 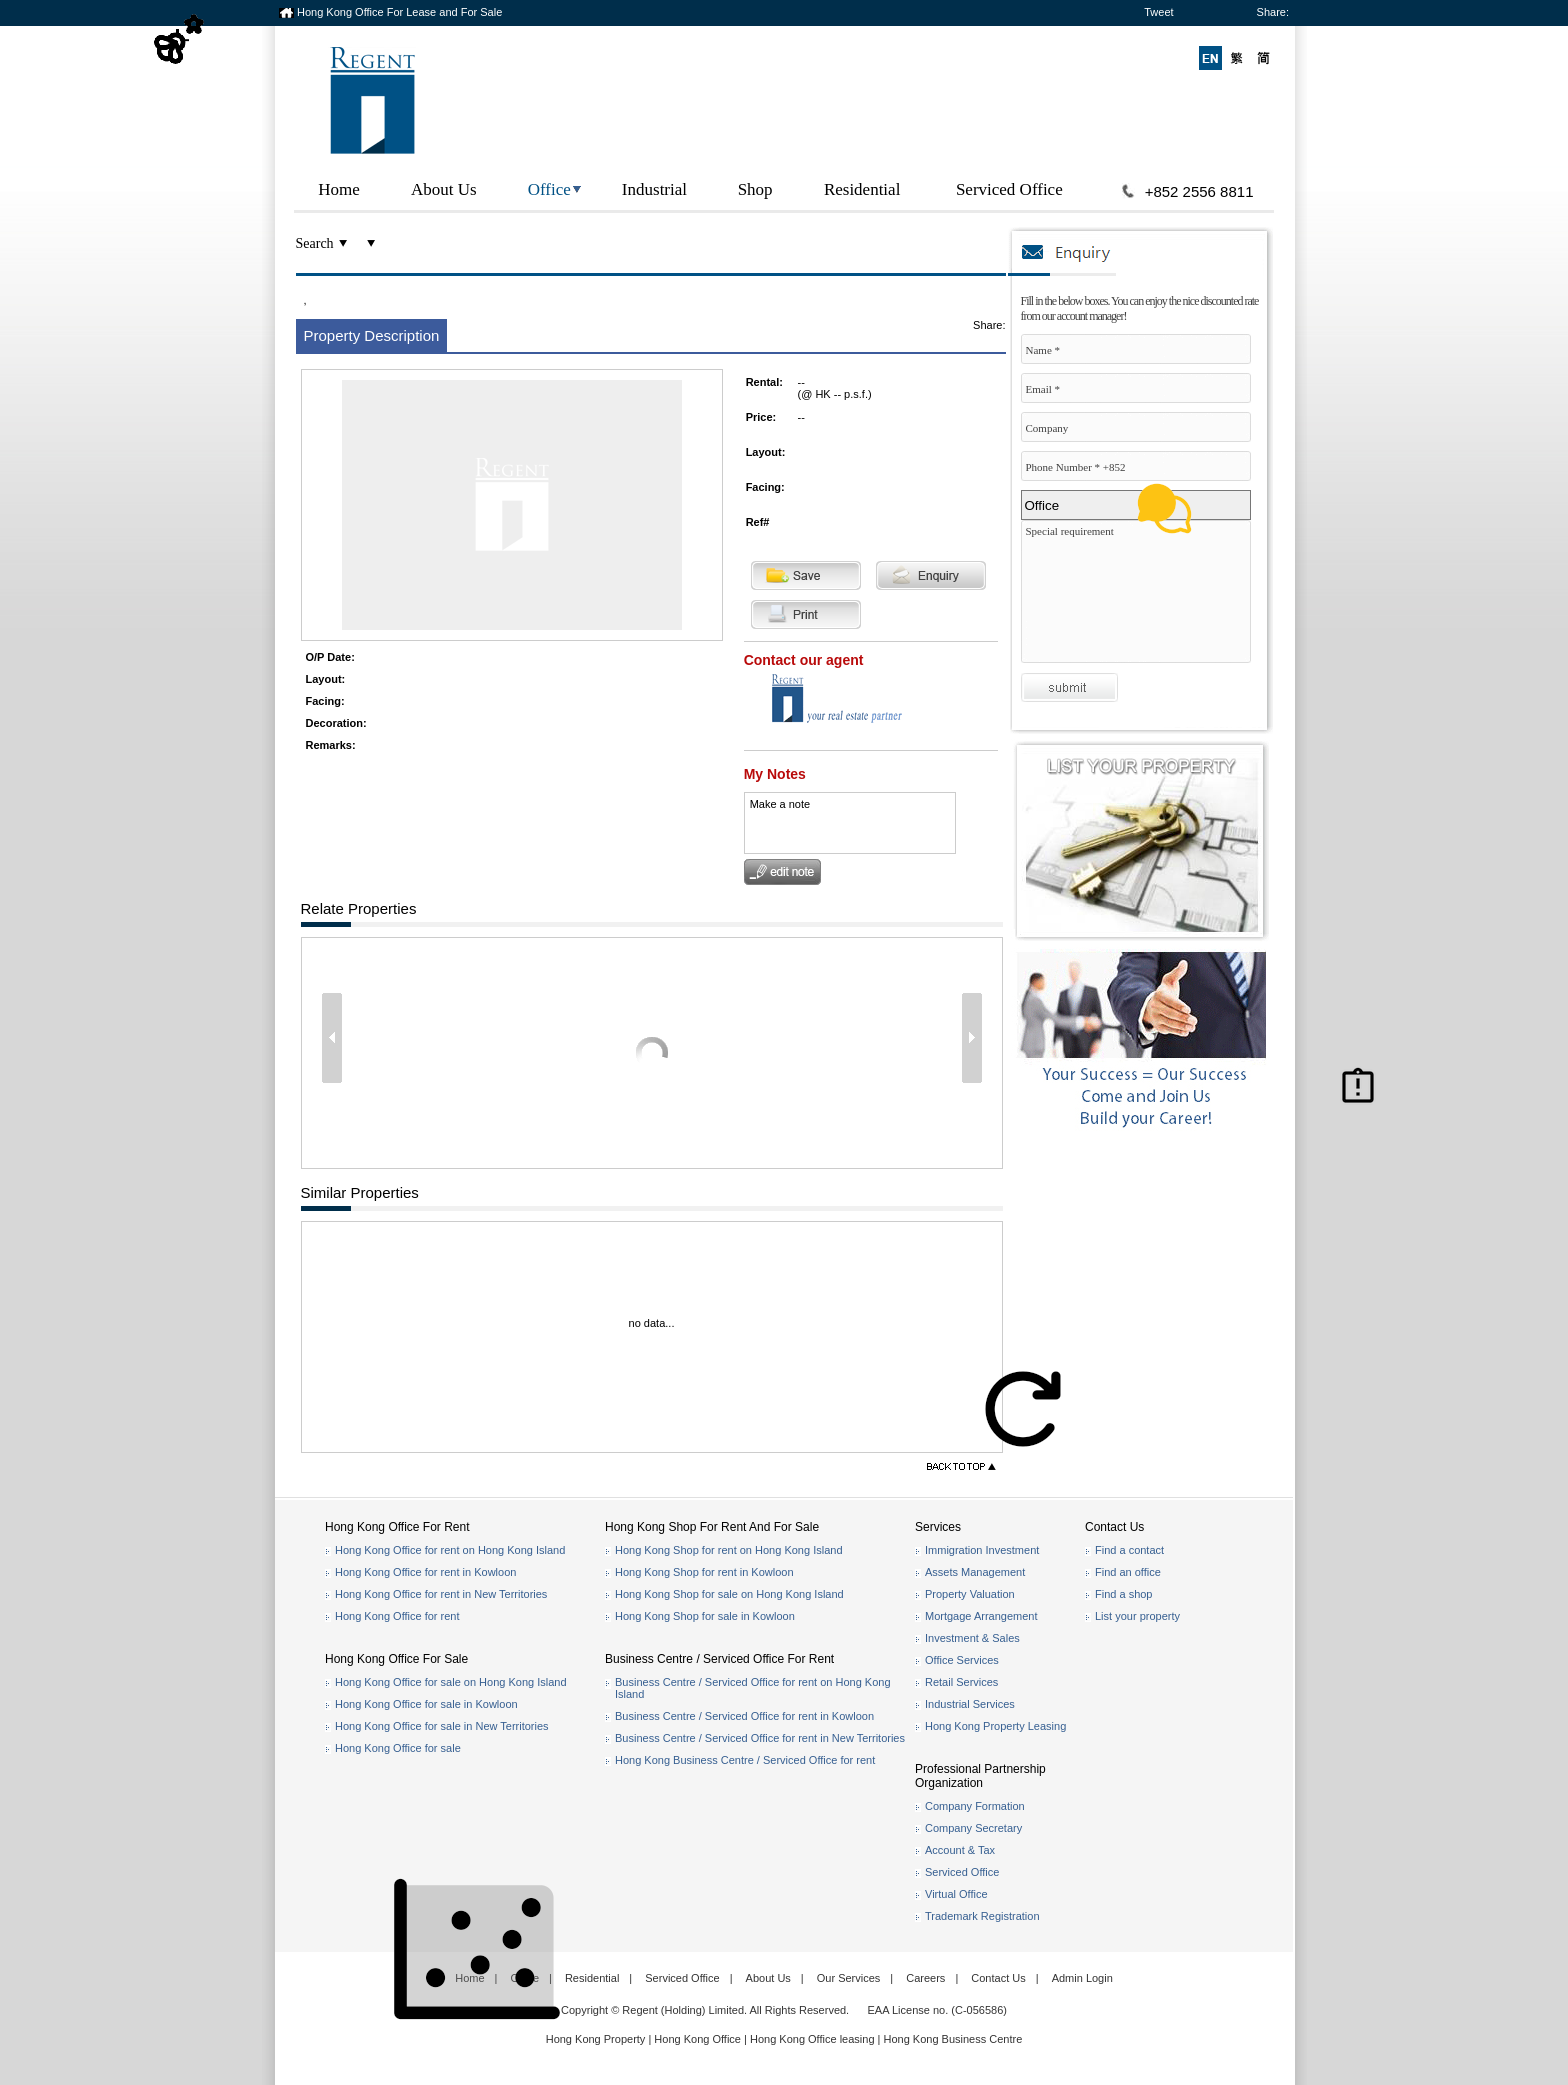 What do you see at coordinates (1023, 1409) in the screenshot?
I see `redo the last action` at bounding box center [1023, 1409].